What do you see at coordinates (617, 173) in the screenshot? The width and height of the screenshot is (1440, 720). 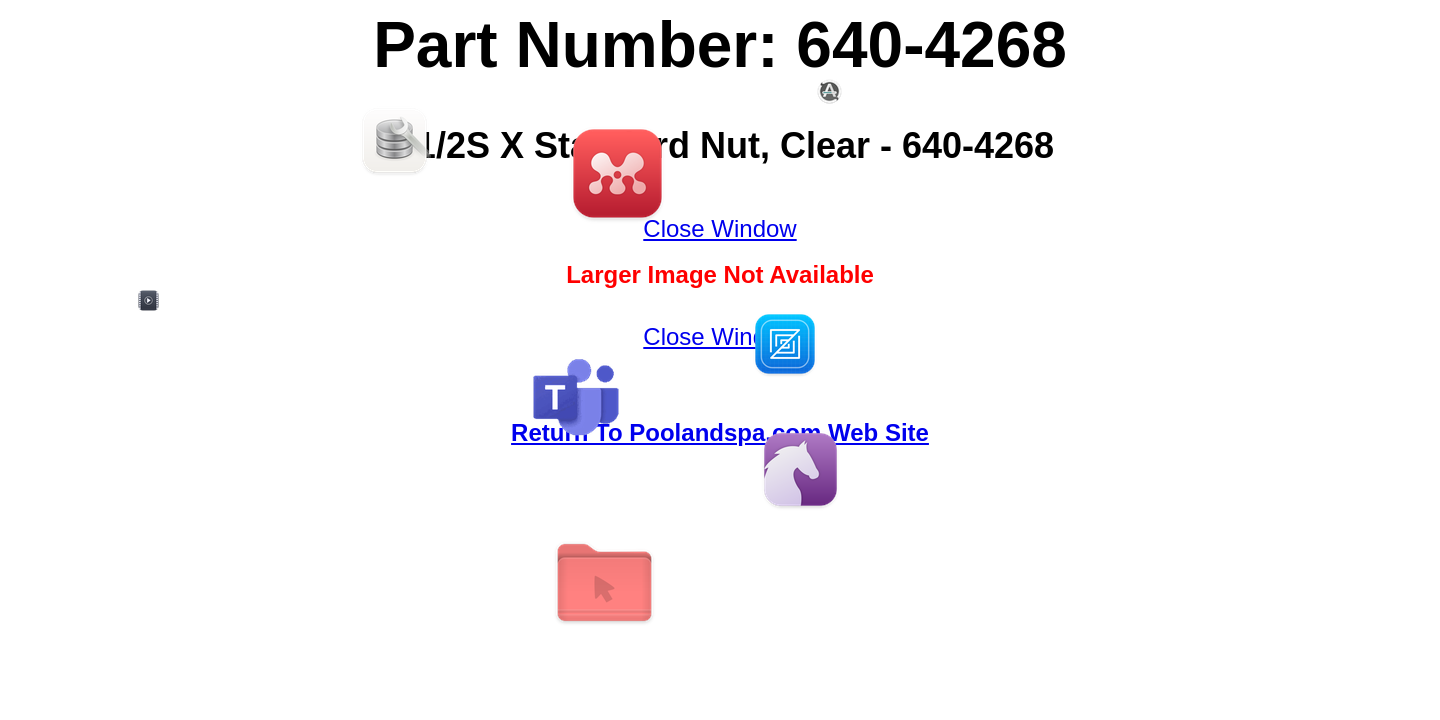 I see `open mendeley desktop reference manager` at bounding box center [617, 173].